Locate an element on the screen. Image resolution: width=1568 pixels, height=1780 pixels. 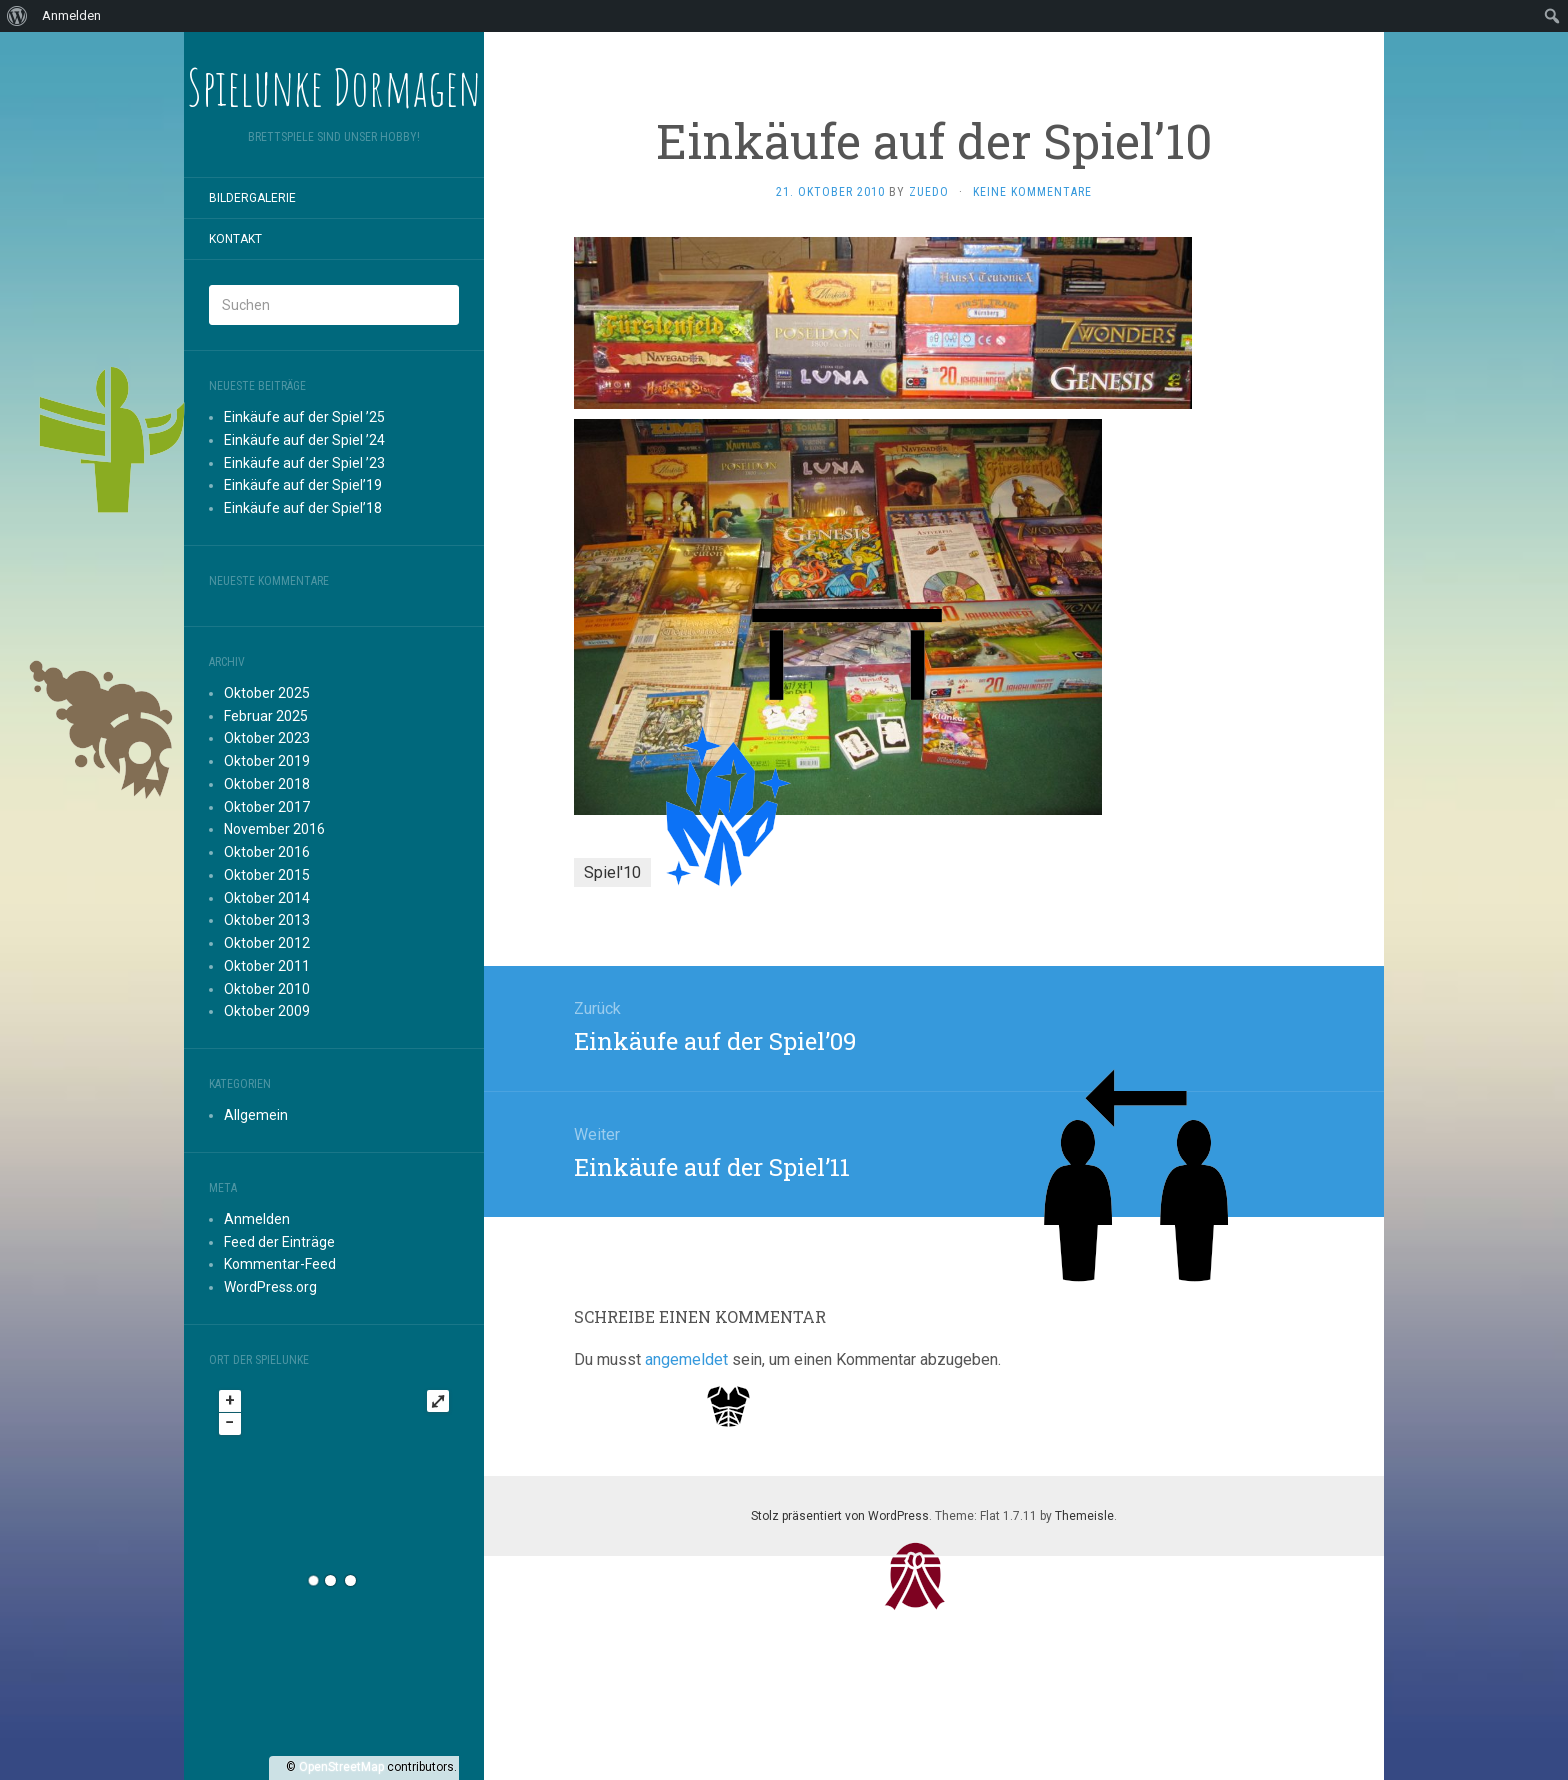
view collected minerals or crystals is located at coordinates (728, 806).